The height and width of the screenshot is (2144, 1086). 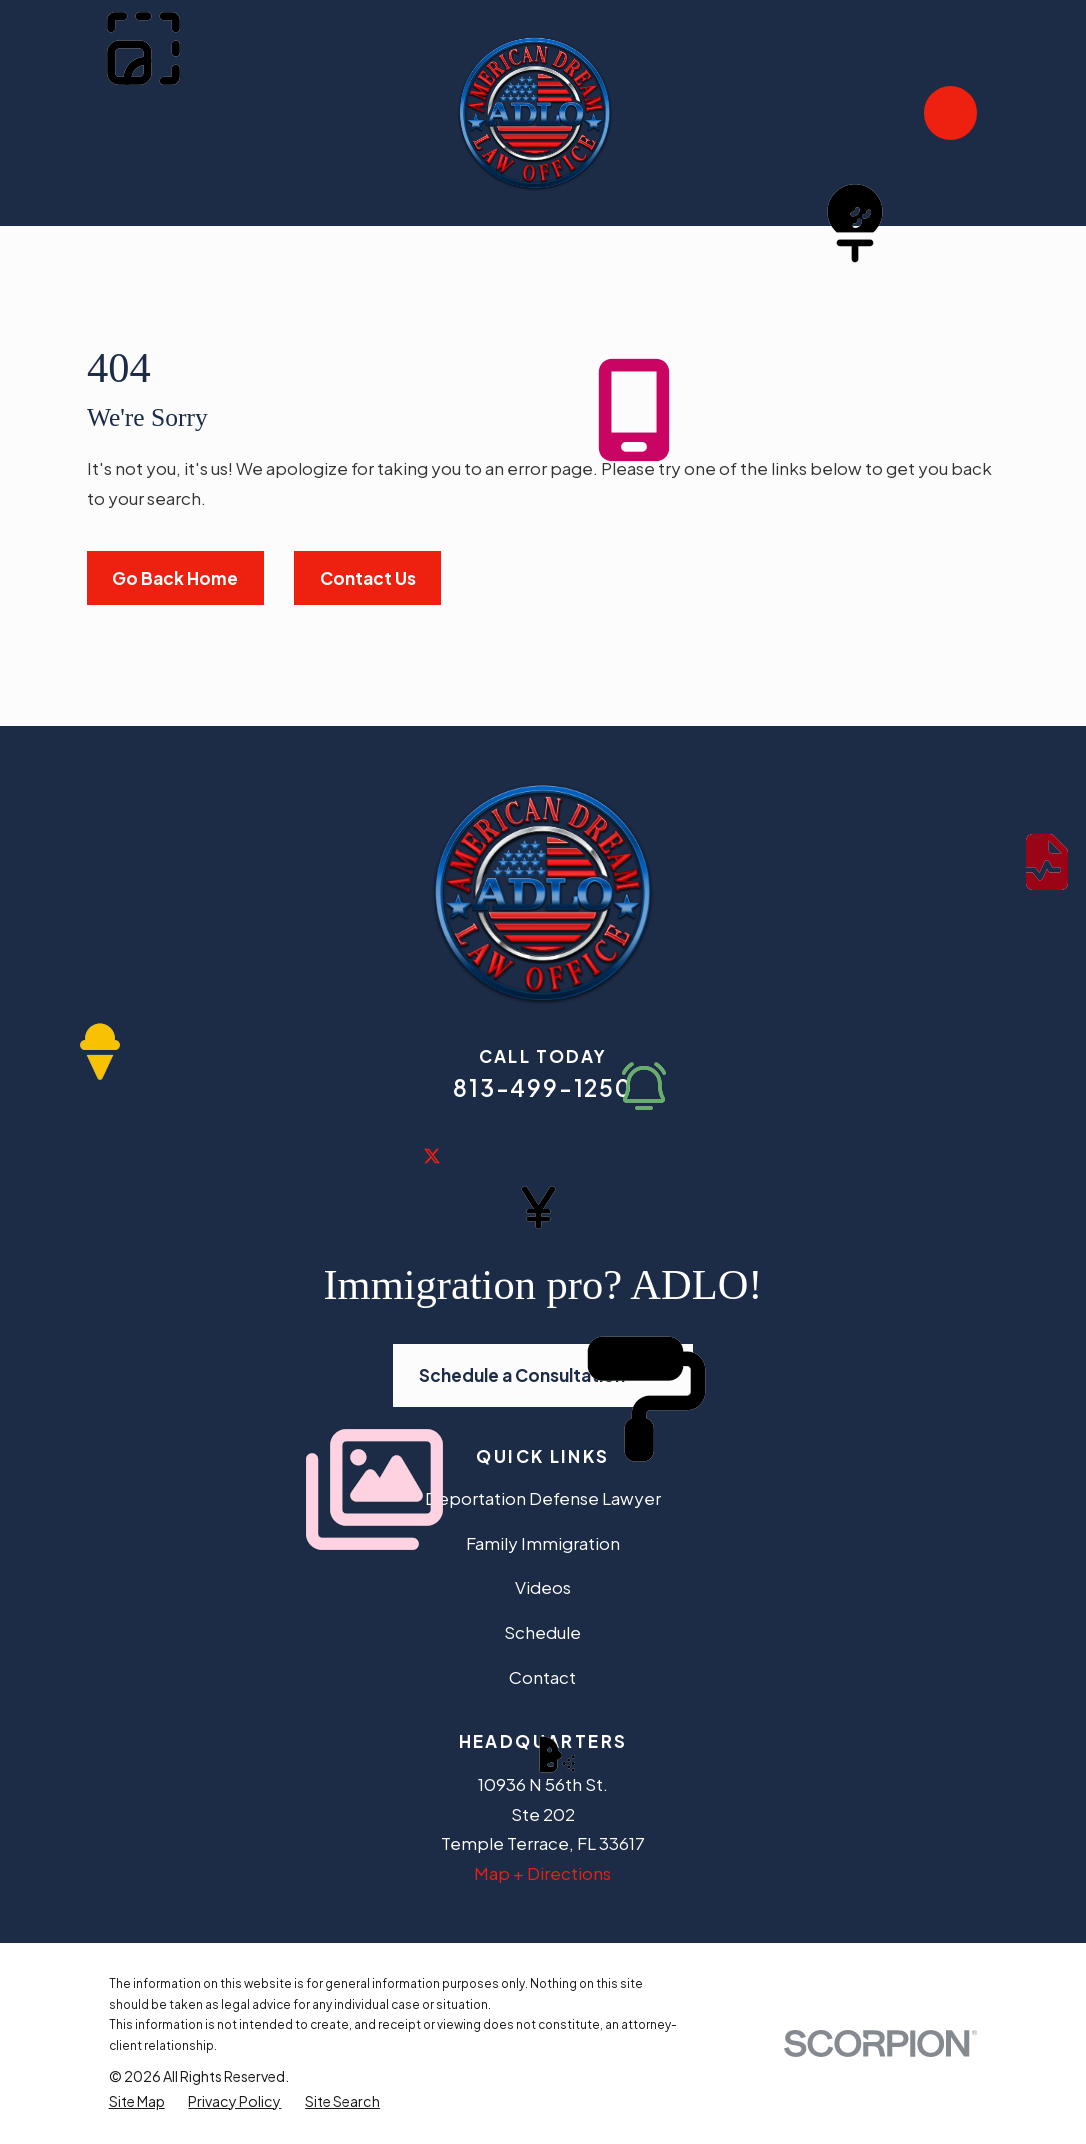 I want to click on view audio or sound file, so click(x=1047, y=862).